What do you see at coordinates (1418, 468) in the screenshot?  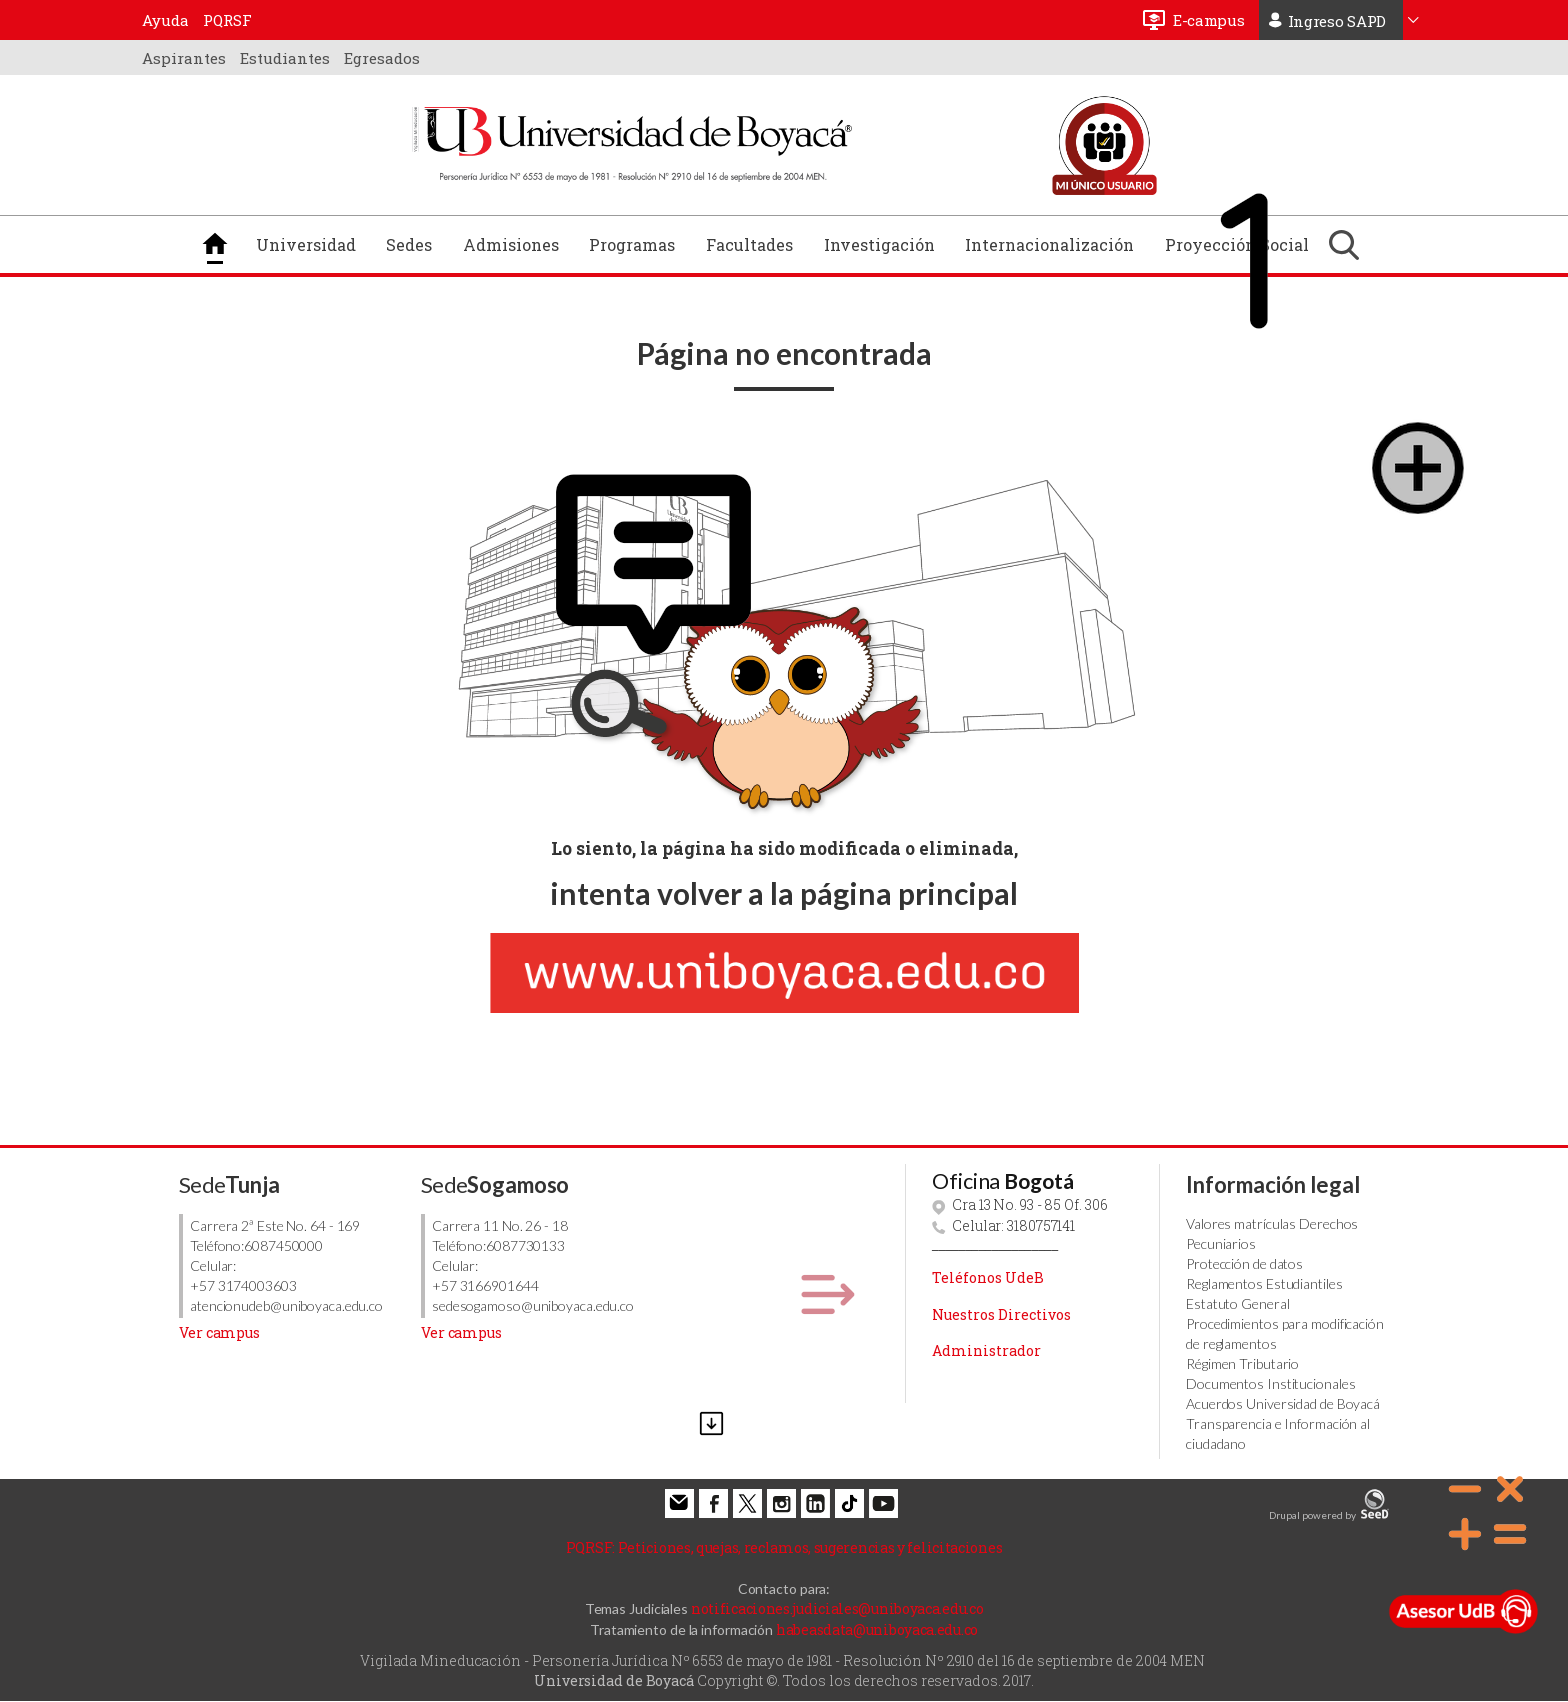 I see `add a new item or element` at bounding box center [1418, 468].